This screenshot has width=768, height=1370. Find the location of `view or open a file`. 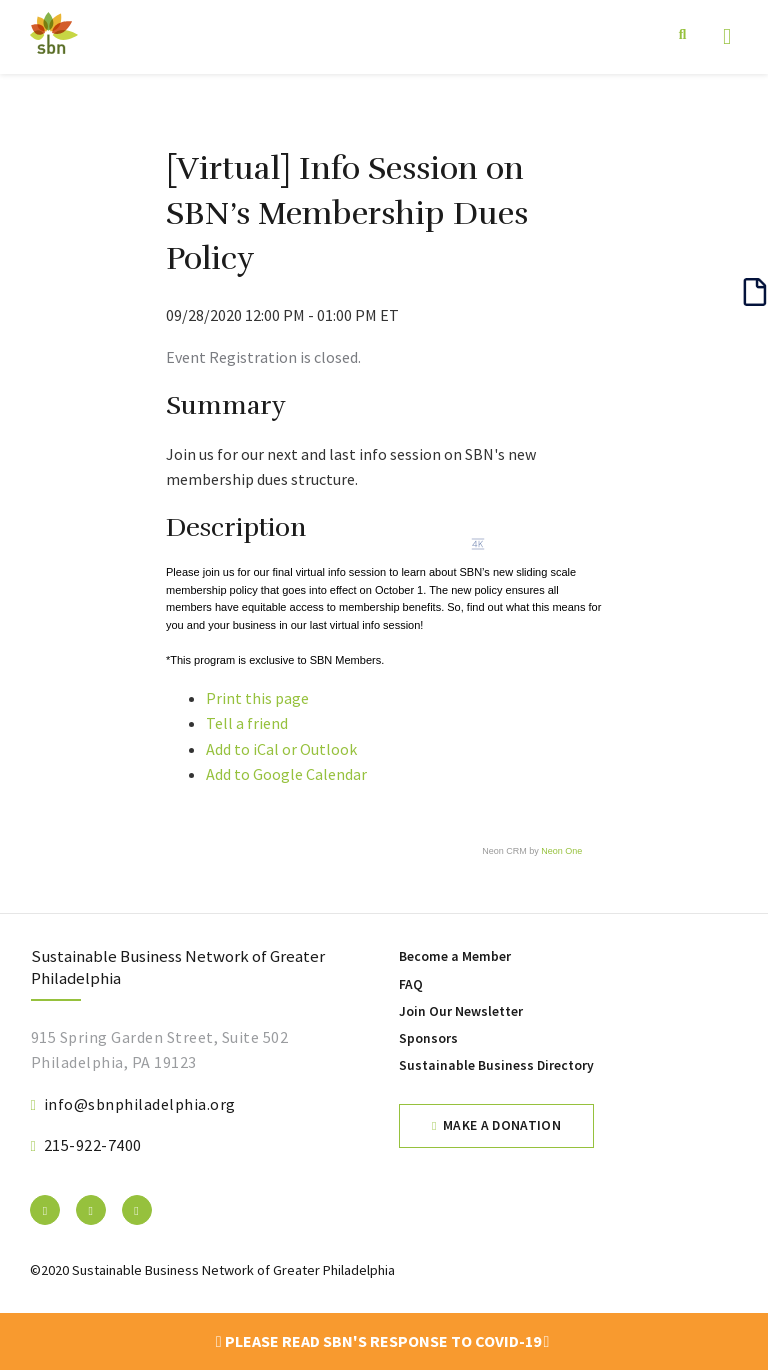

view or open a file is located at coordinates (754, 292).